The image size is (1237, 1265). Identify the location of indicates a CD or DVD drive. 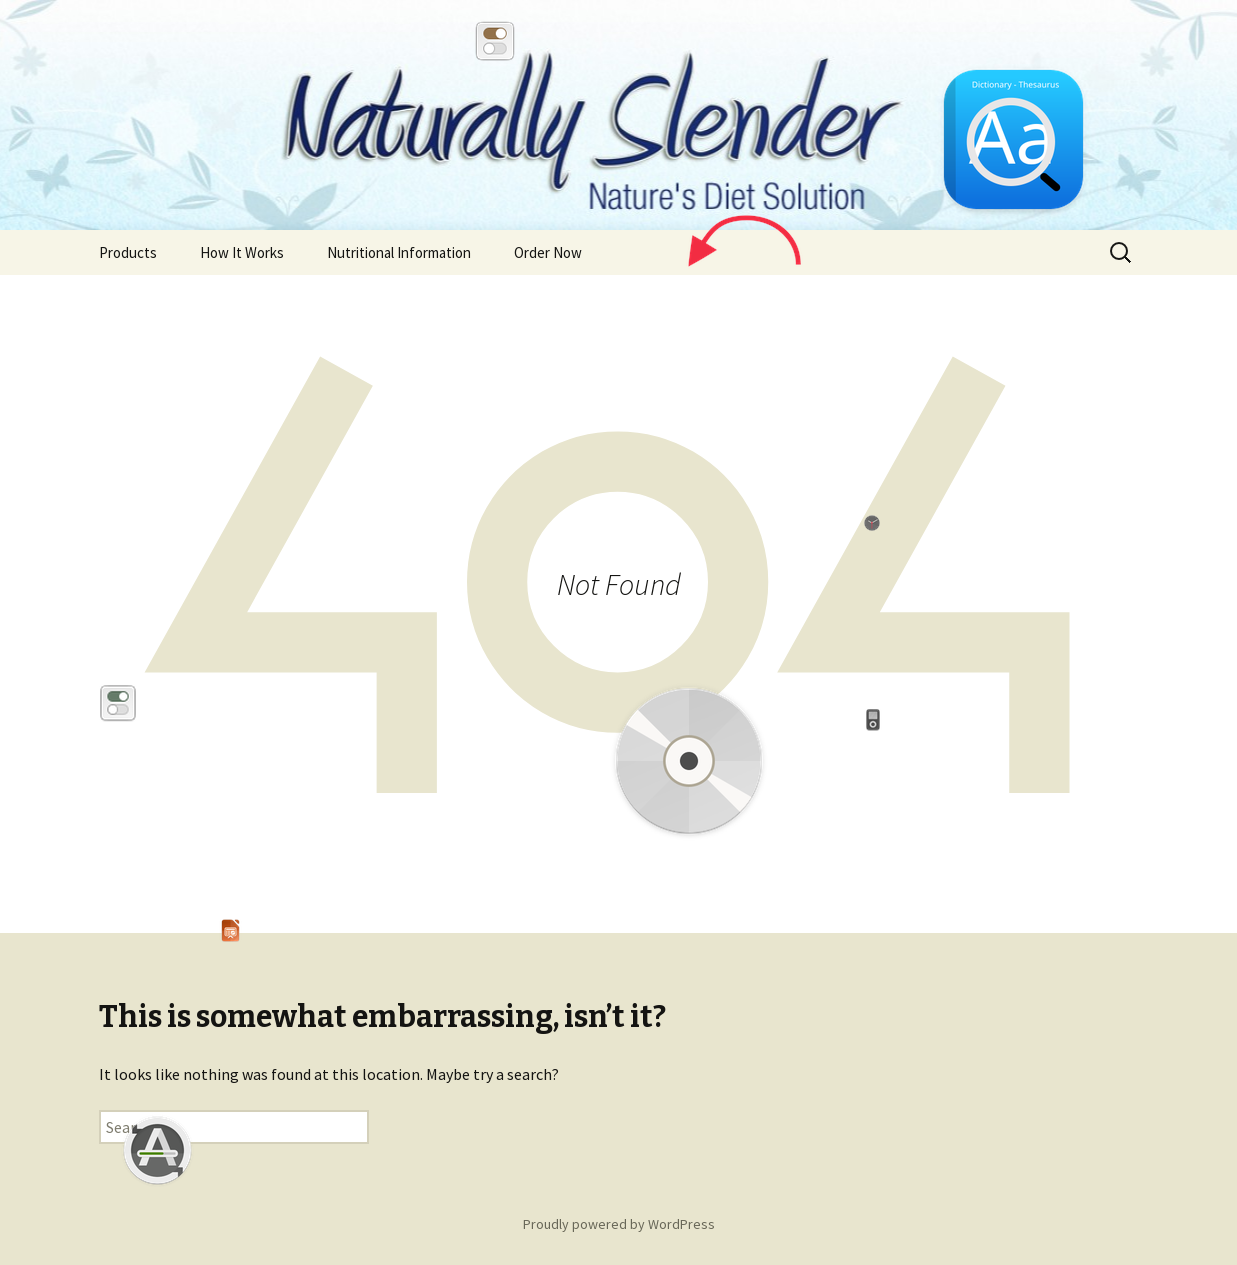
(689, 761).